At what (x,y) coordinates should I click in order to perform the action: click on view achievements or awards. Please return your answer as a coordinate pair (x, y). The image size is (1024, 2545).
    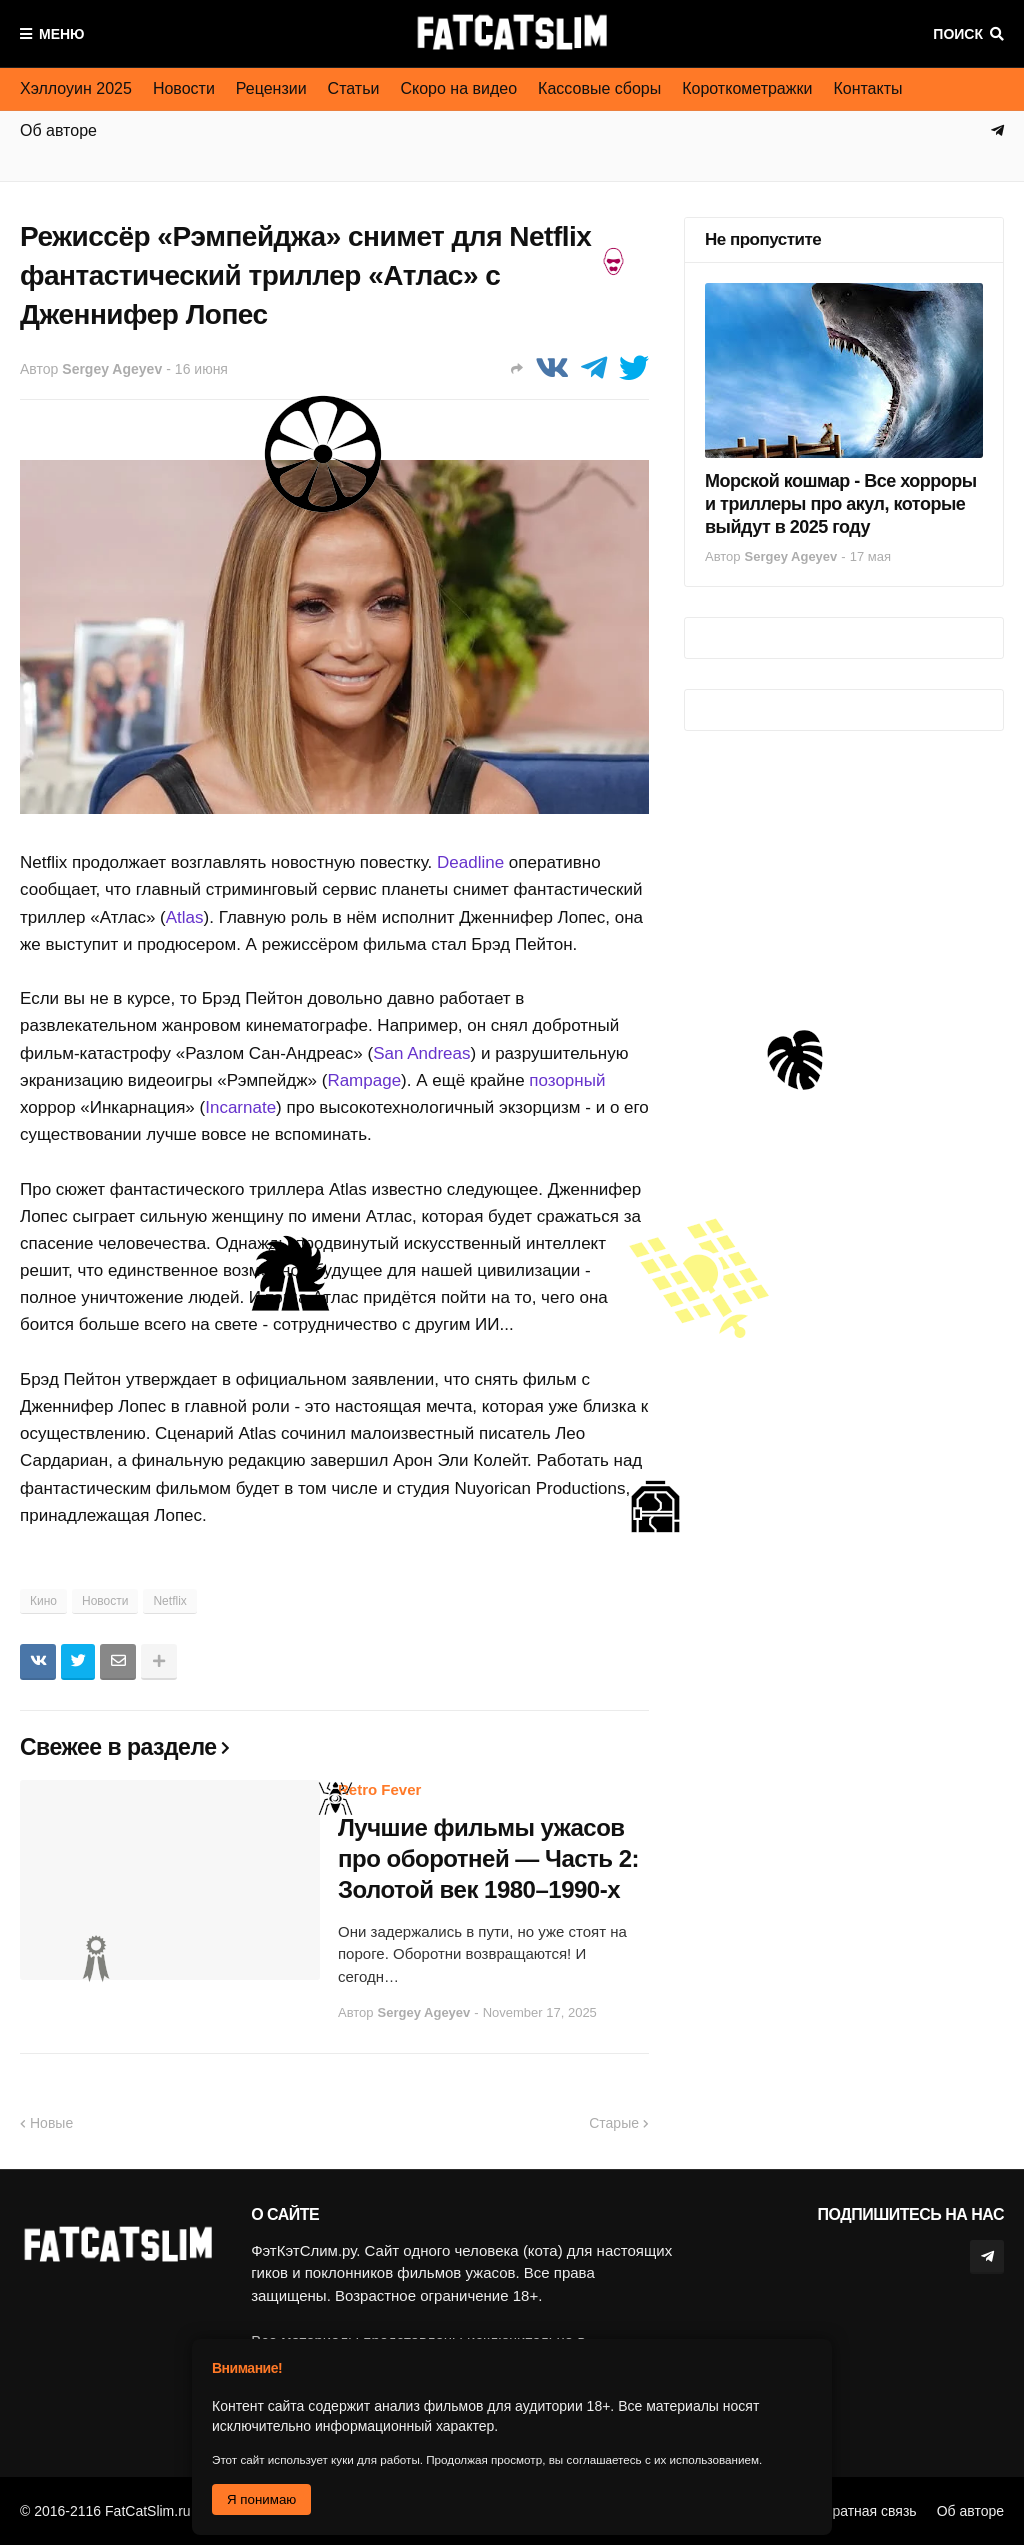
    Looking at the image, I should click on (96, 1958).